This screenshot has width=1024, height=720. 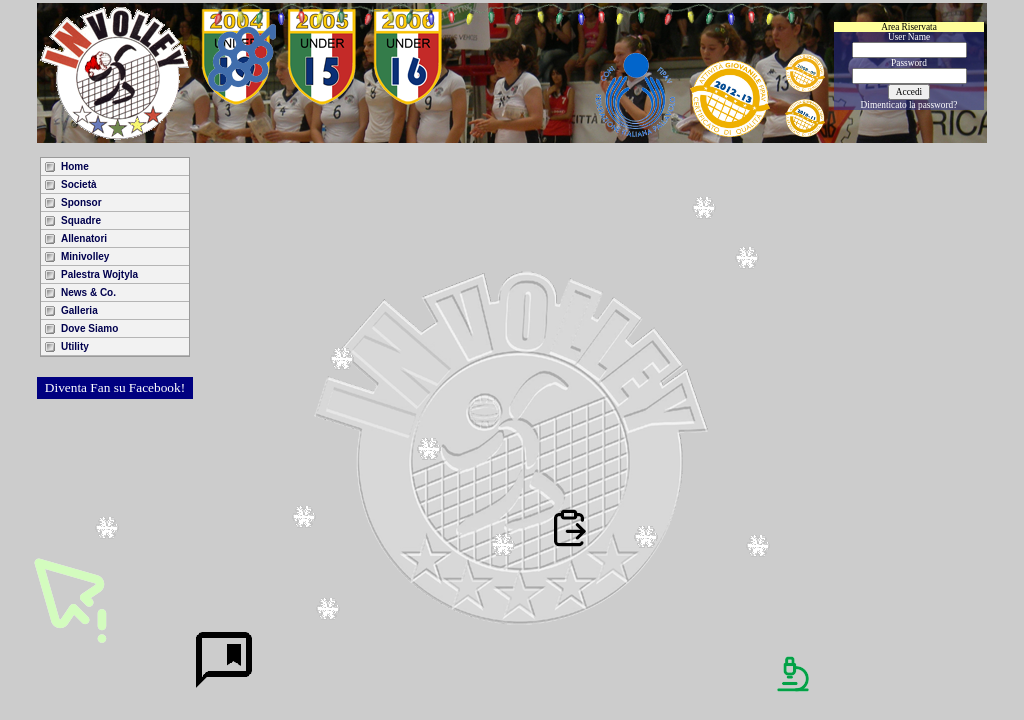 I want to click on paste content from clipboard, so click(x=569, y=528).